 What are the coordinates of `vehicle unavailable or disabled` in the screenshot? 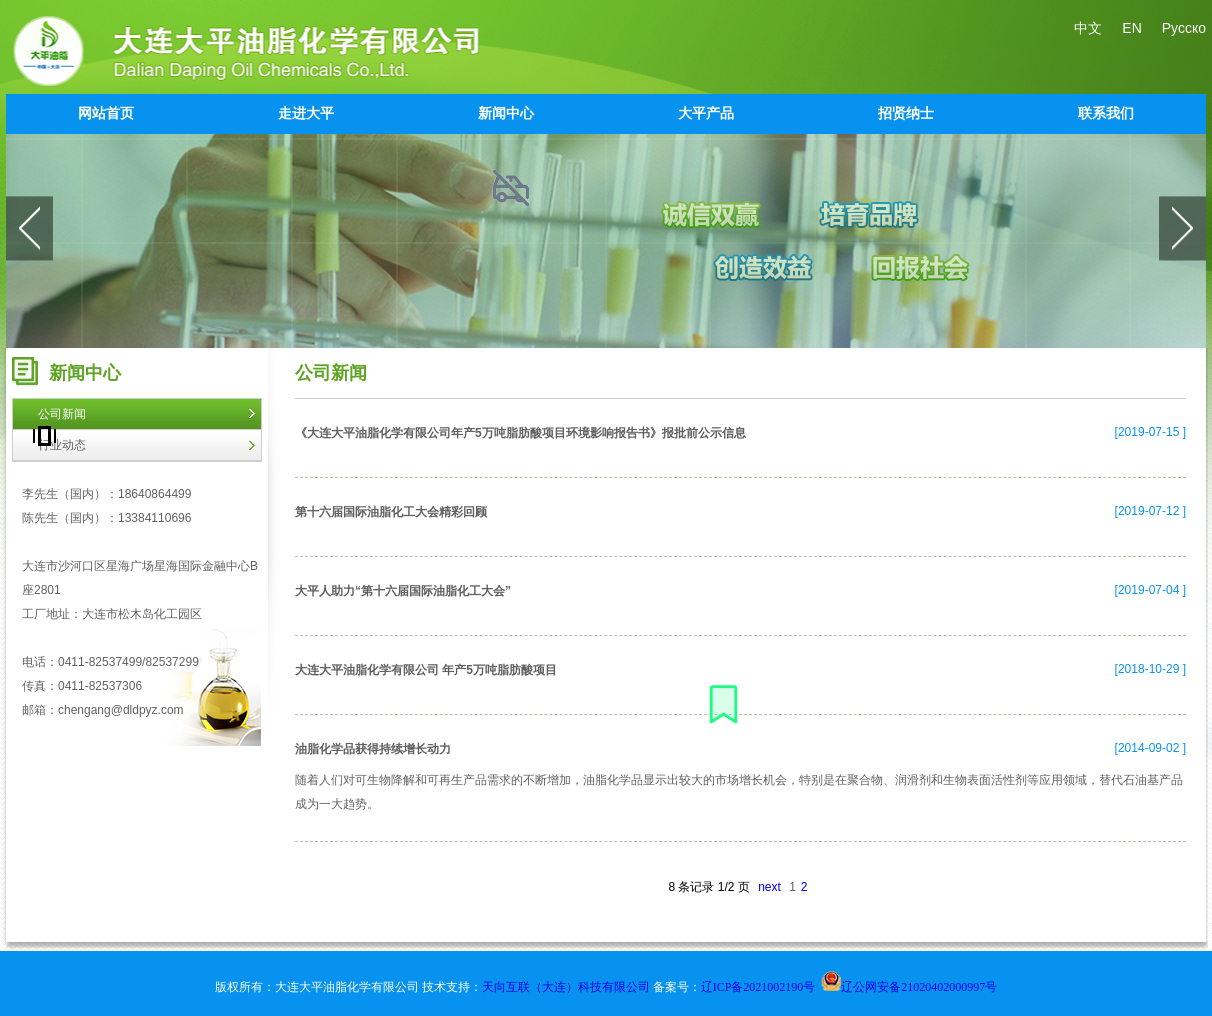 It's located at (511, 188).